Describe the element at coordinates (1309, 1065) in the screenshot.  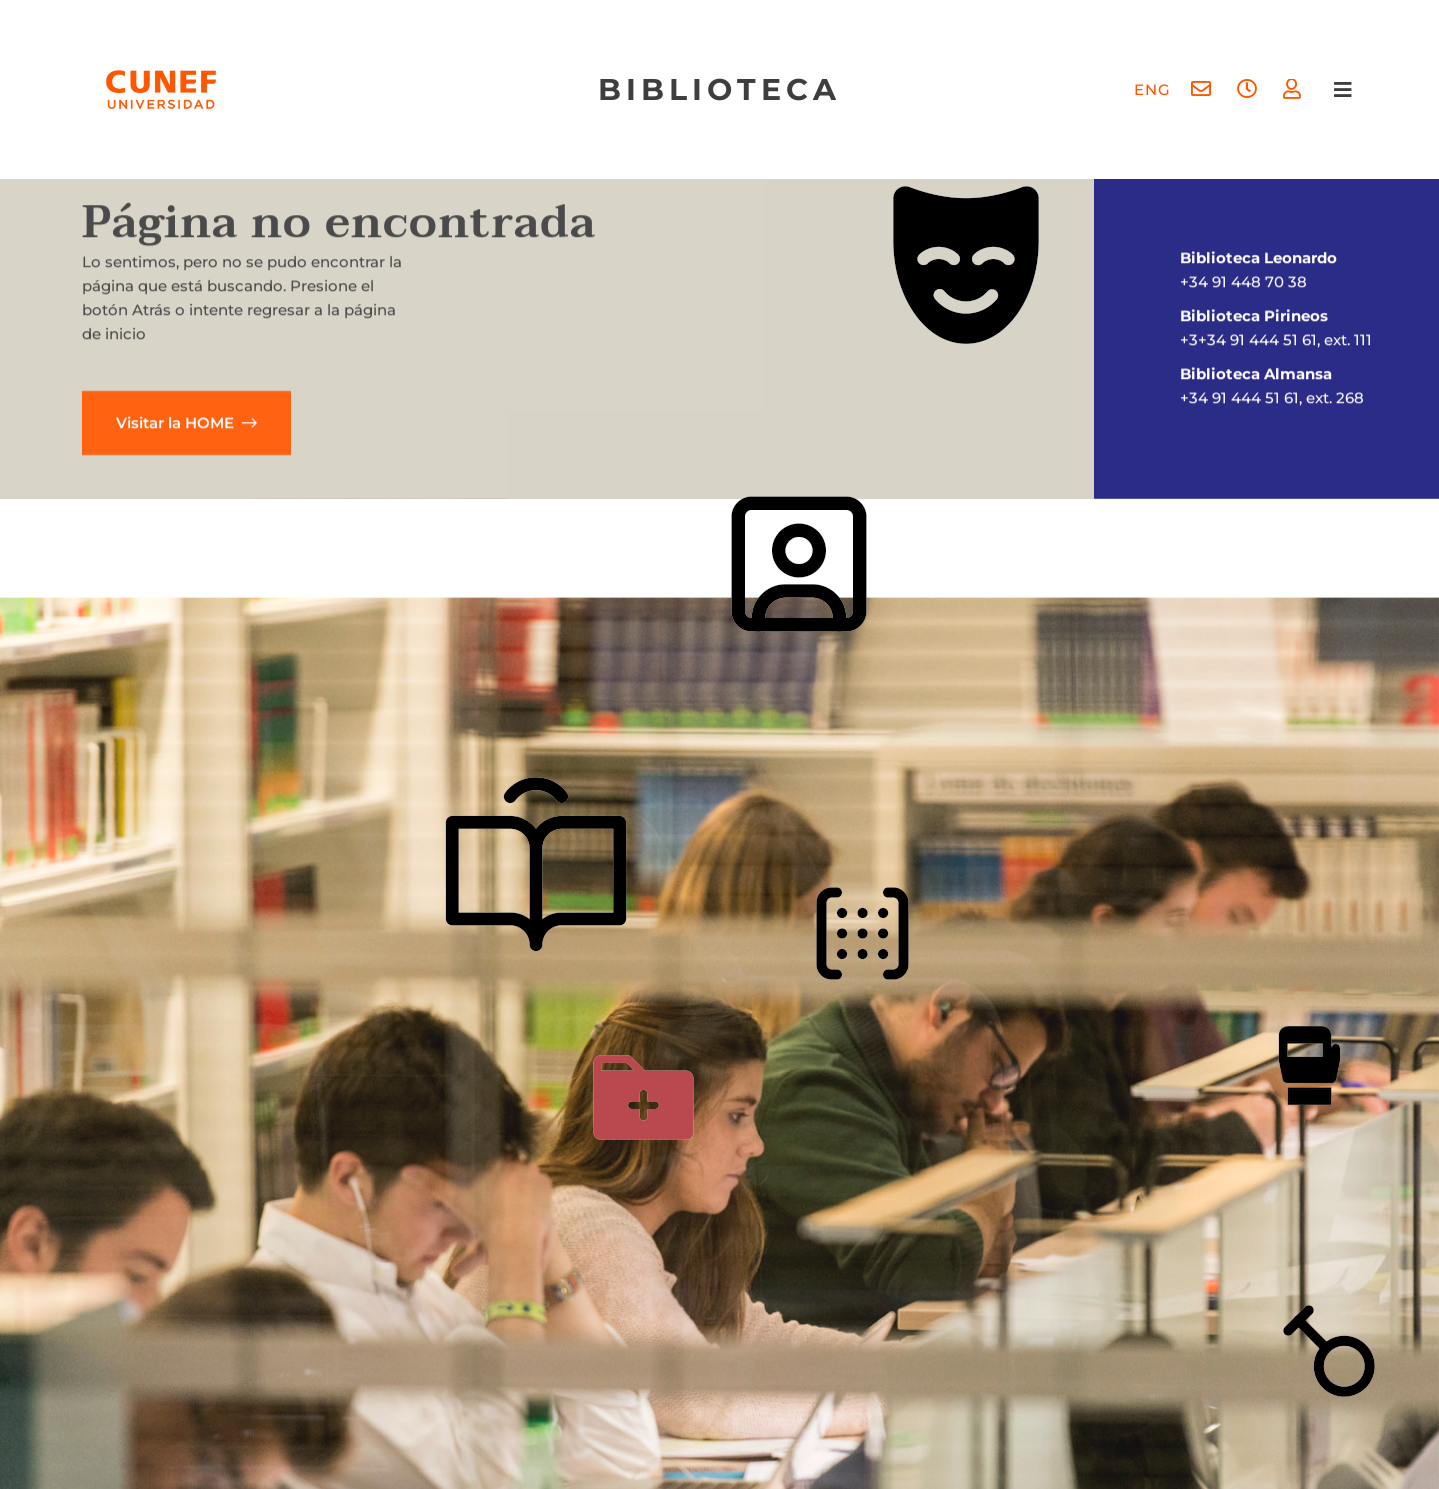
I see `access MMA or boxing-related content` at that location.